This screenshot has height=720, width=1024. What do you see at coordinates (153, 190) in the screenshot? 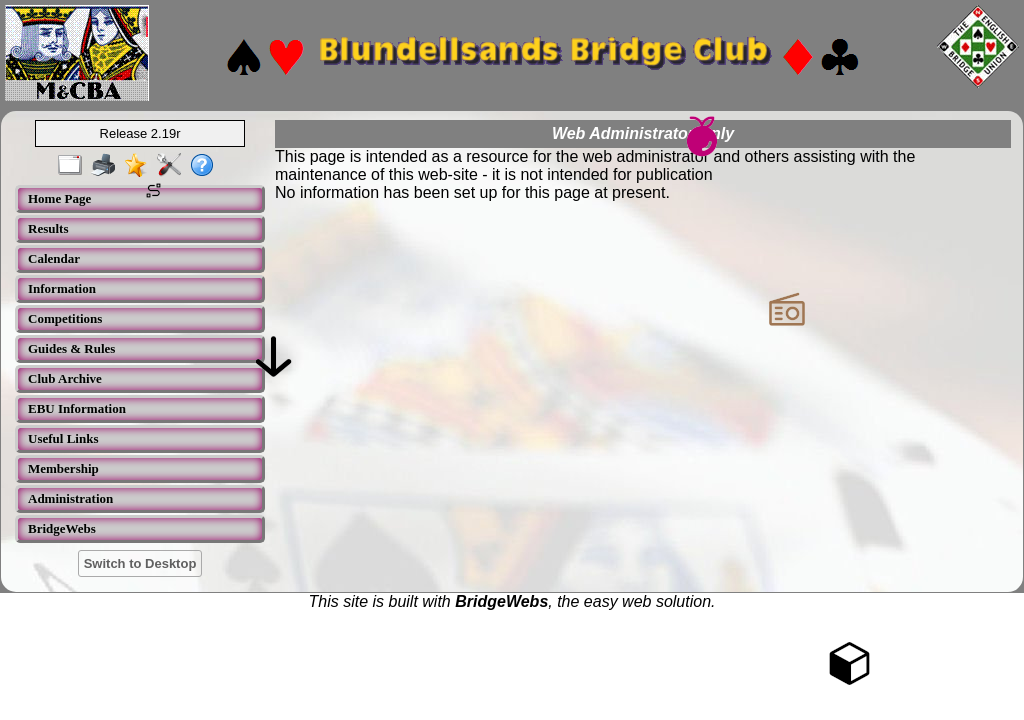
I see `view route between two points` at bounding box center [153, 190].